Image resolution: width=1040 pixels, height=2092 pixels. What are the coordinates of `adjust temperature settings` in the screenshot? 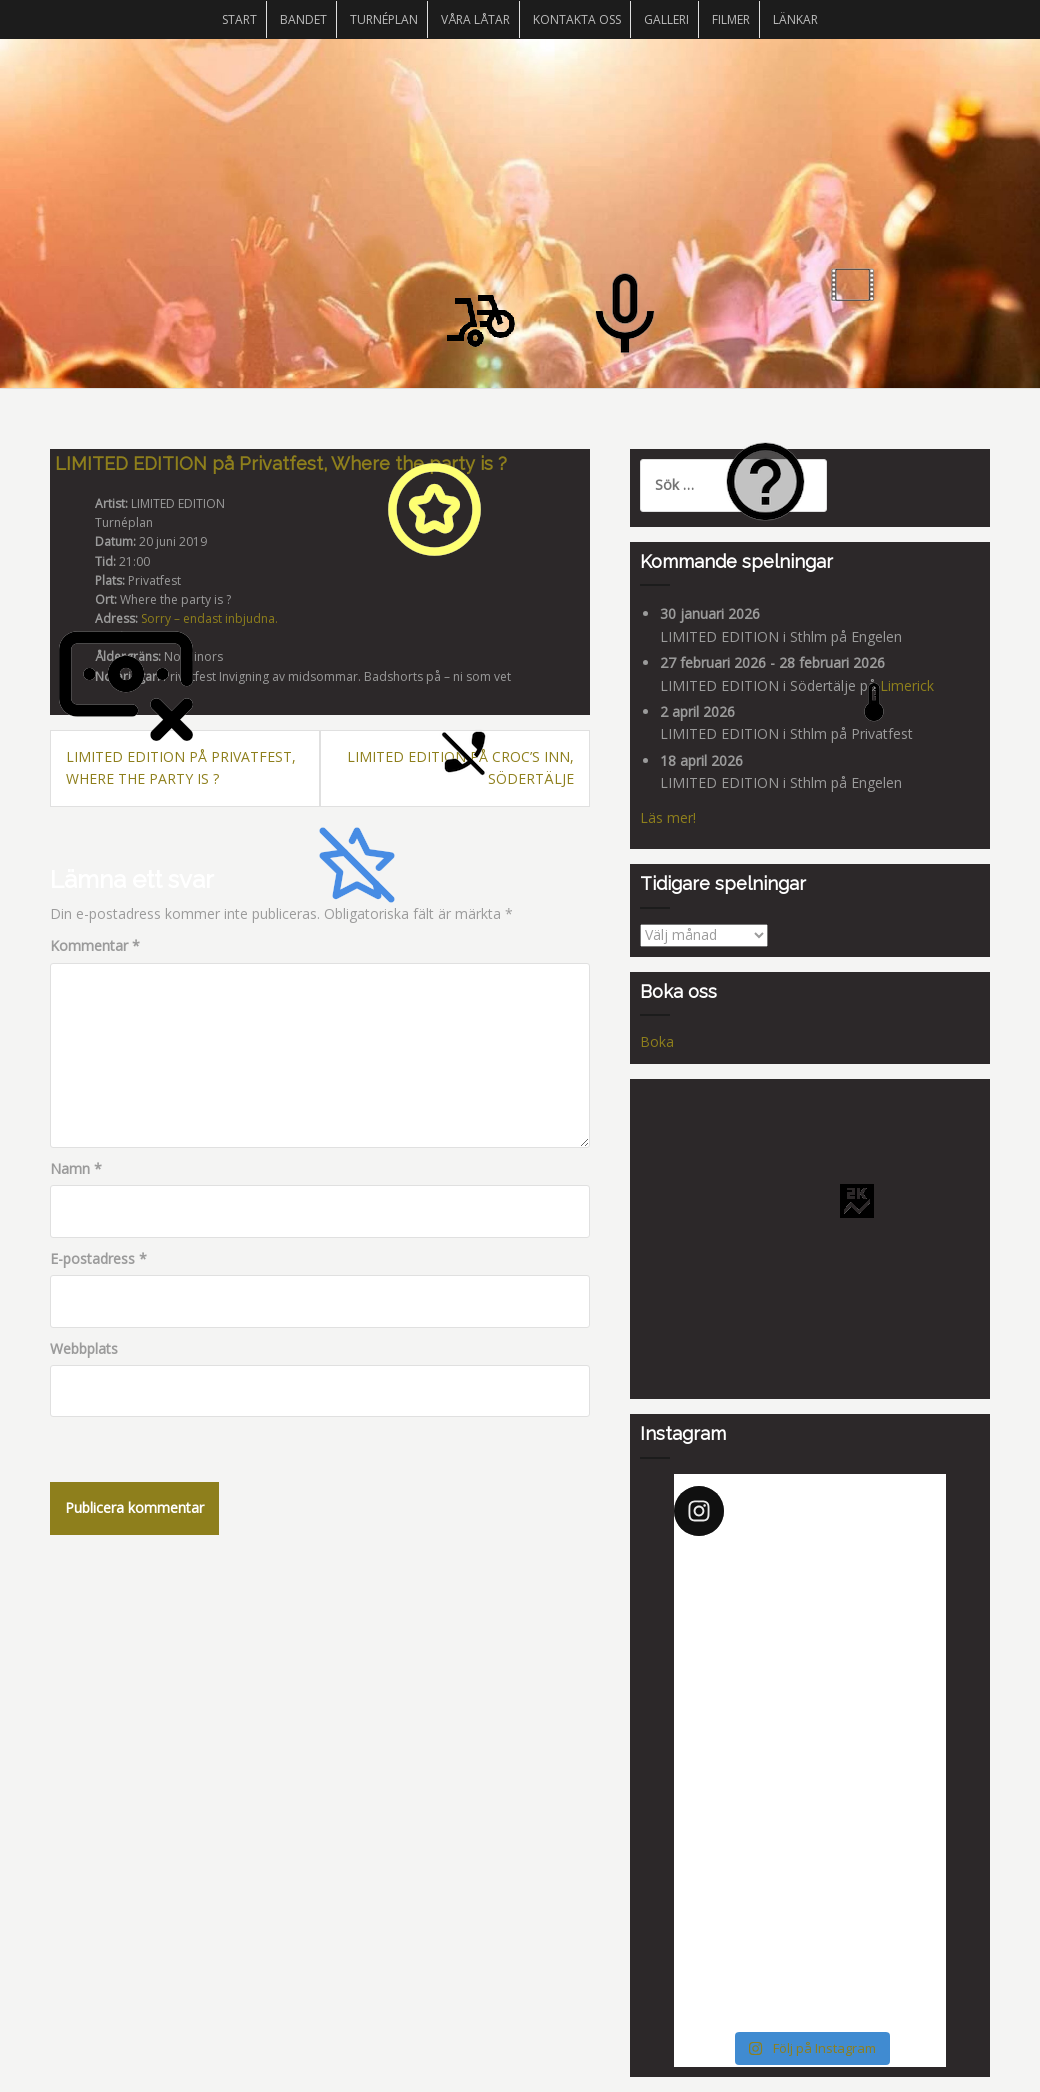 It's located at (874, 702).